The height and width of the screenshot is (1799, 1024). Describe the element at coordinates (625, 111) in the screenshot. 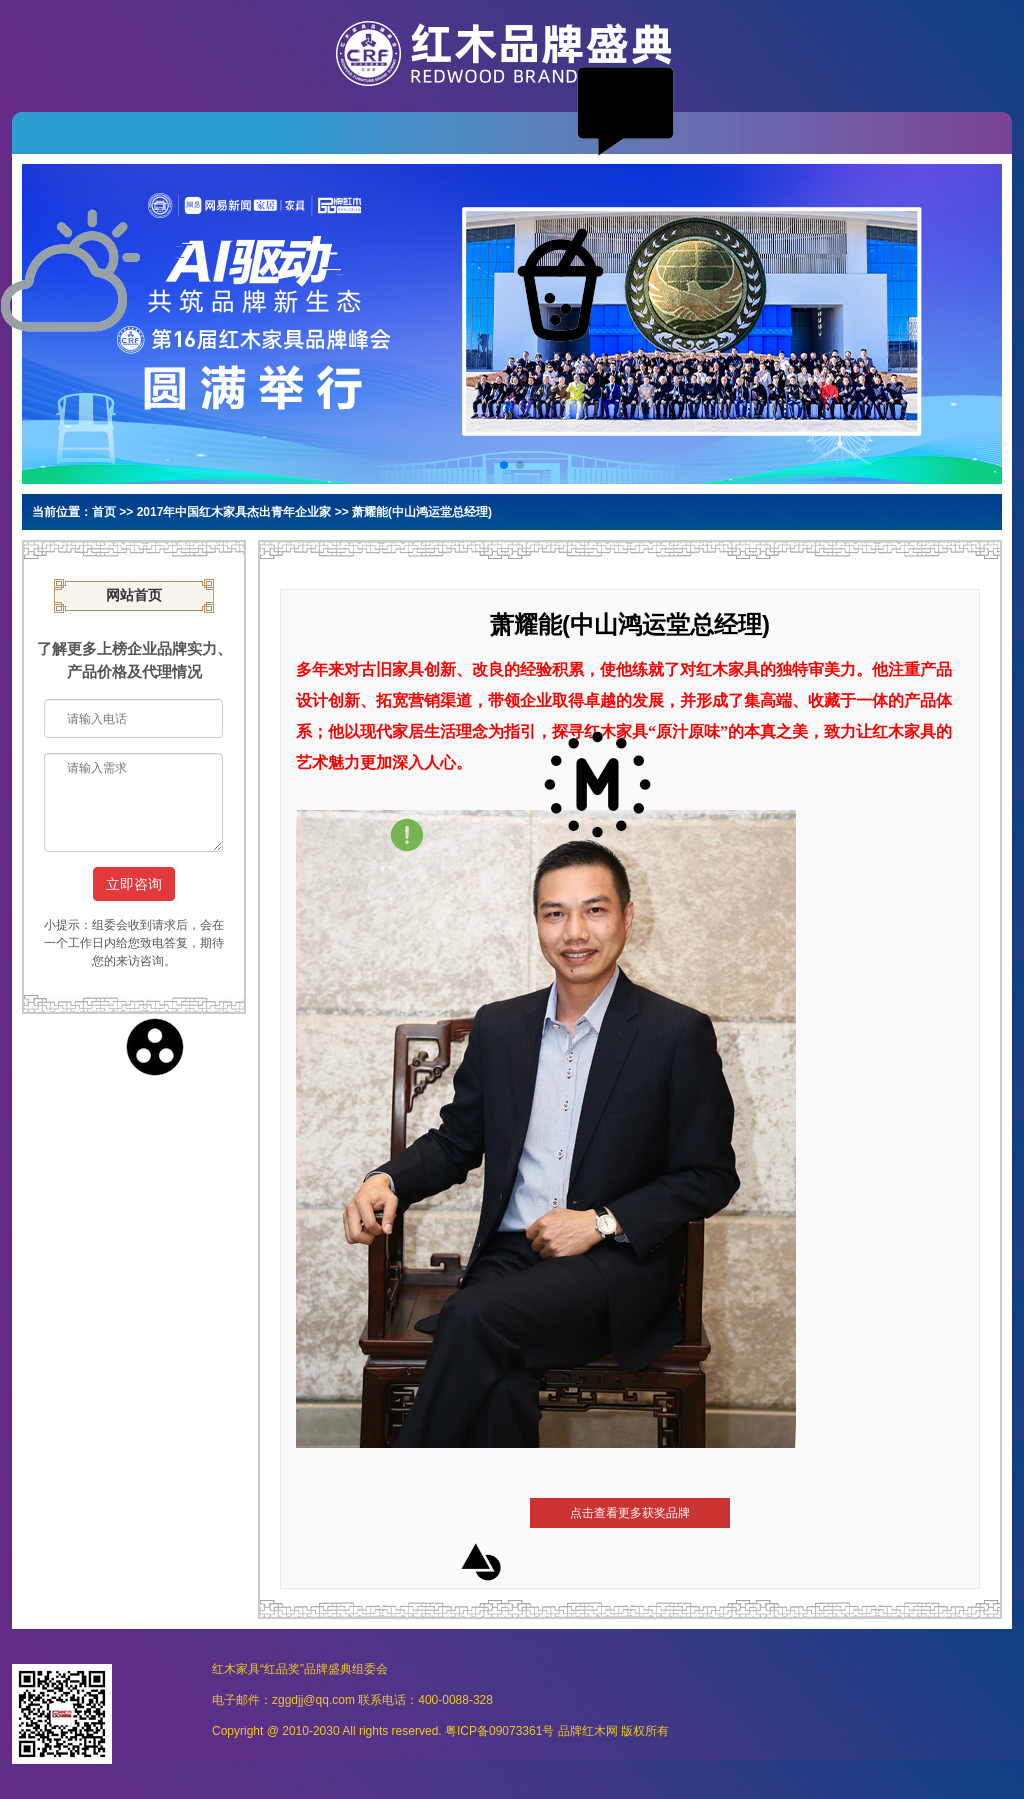

I see `open chat or messaging` at that location.